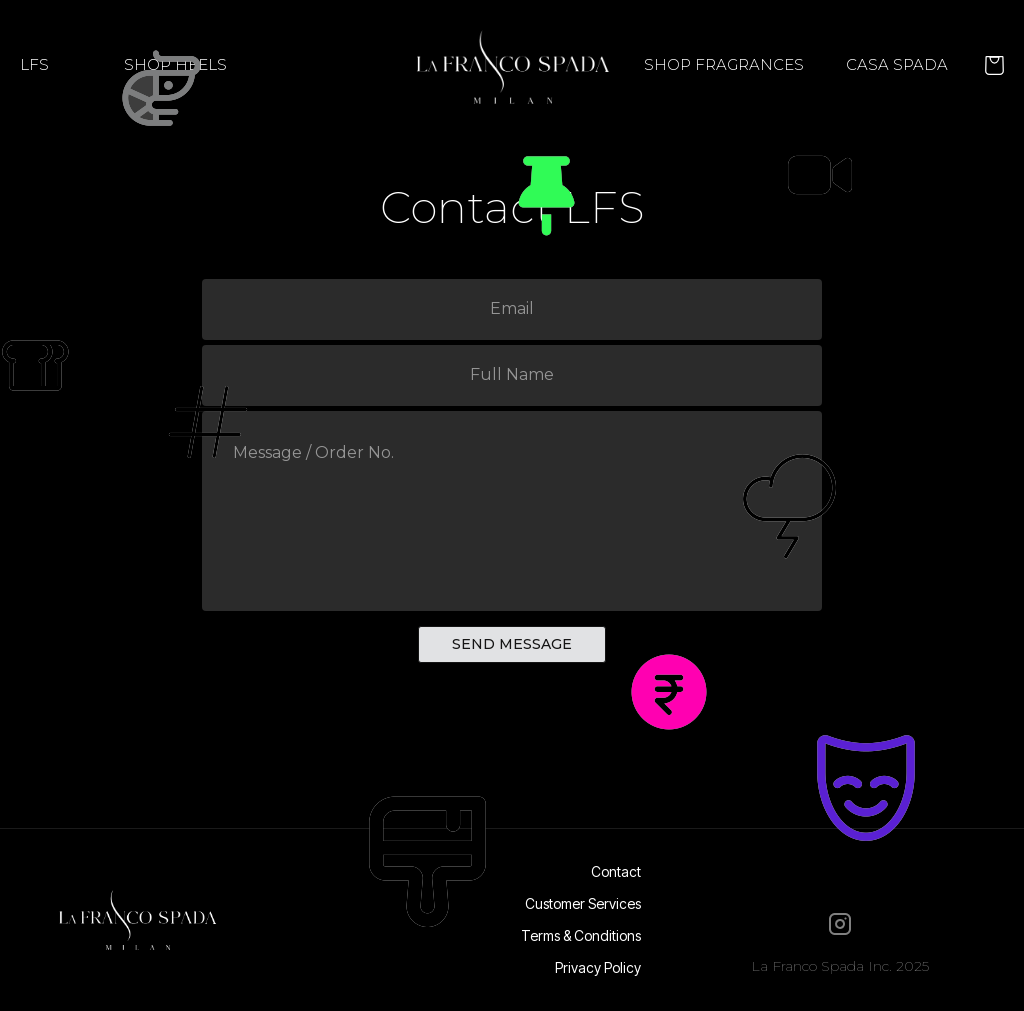  What do you see at coordinates (669, 692) in the screenshot?
I see `view balance or payment amount in indian rupees` at bounding box center [669, 692].